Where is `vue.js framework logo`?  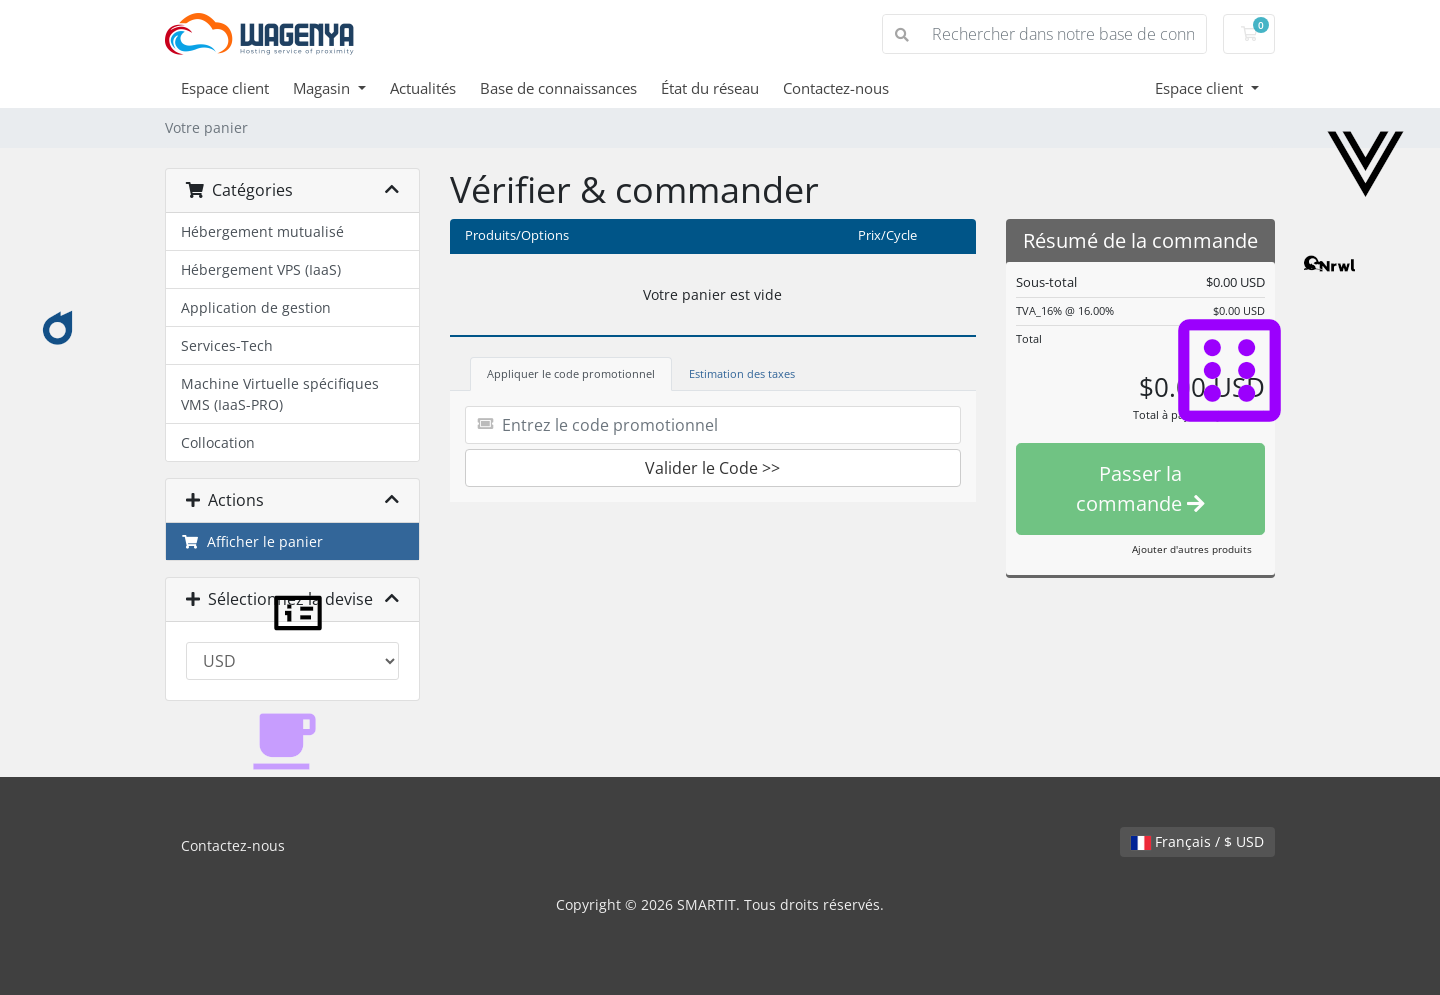
vue.js framework logo is located at coordinates (1365, 162).